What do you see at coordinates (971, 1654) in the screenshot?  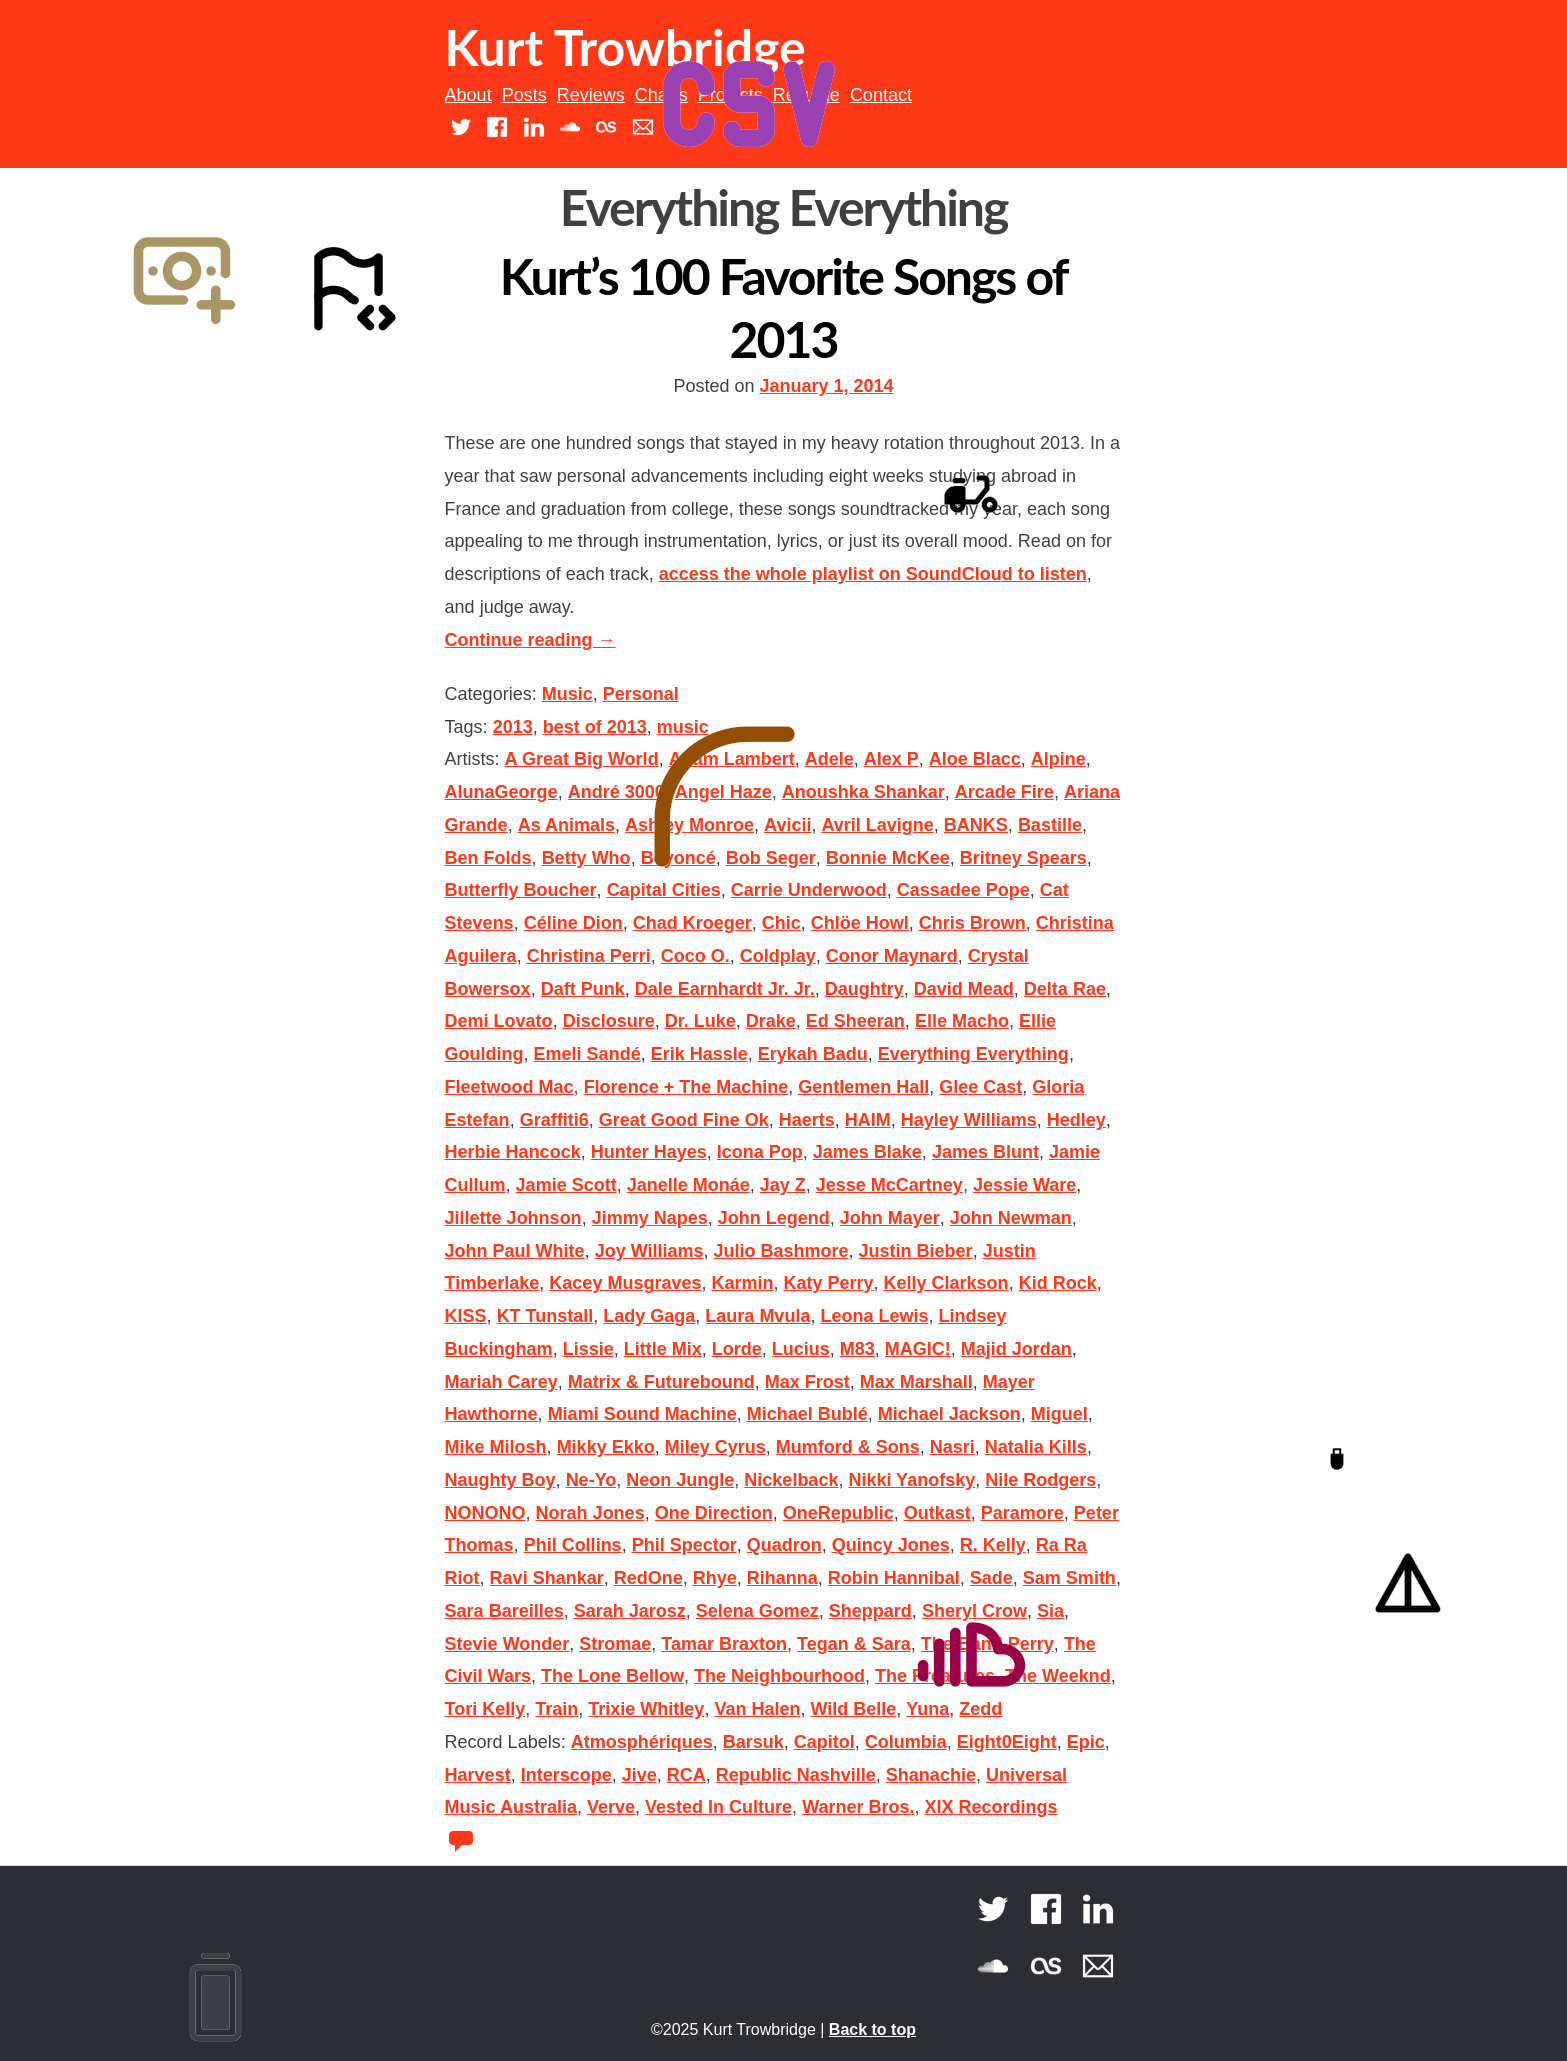 I see `open soundcloud` at bounding box center [971, 1654].